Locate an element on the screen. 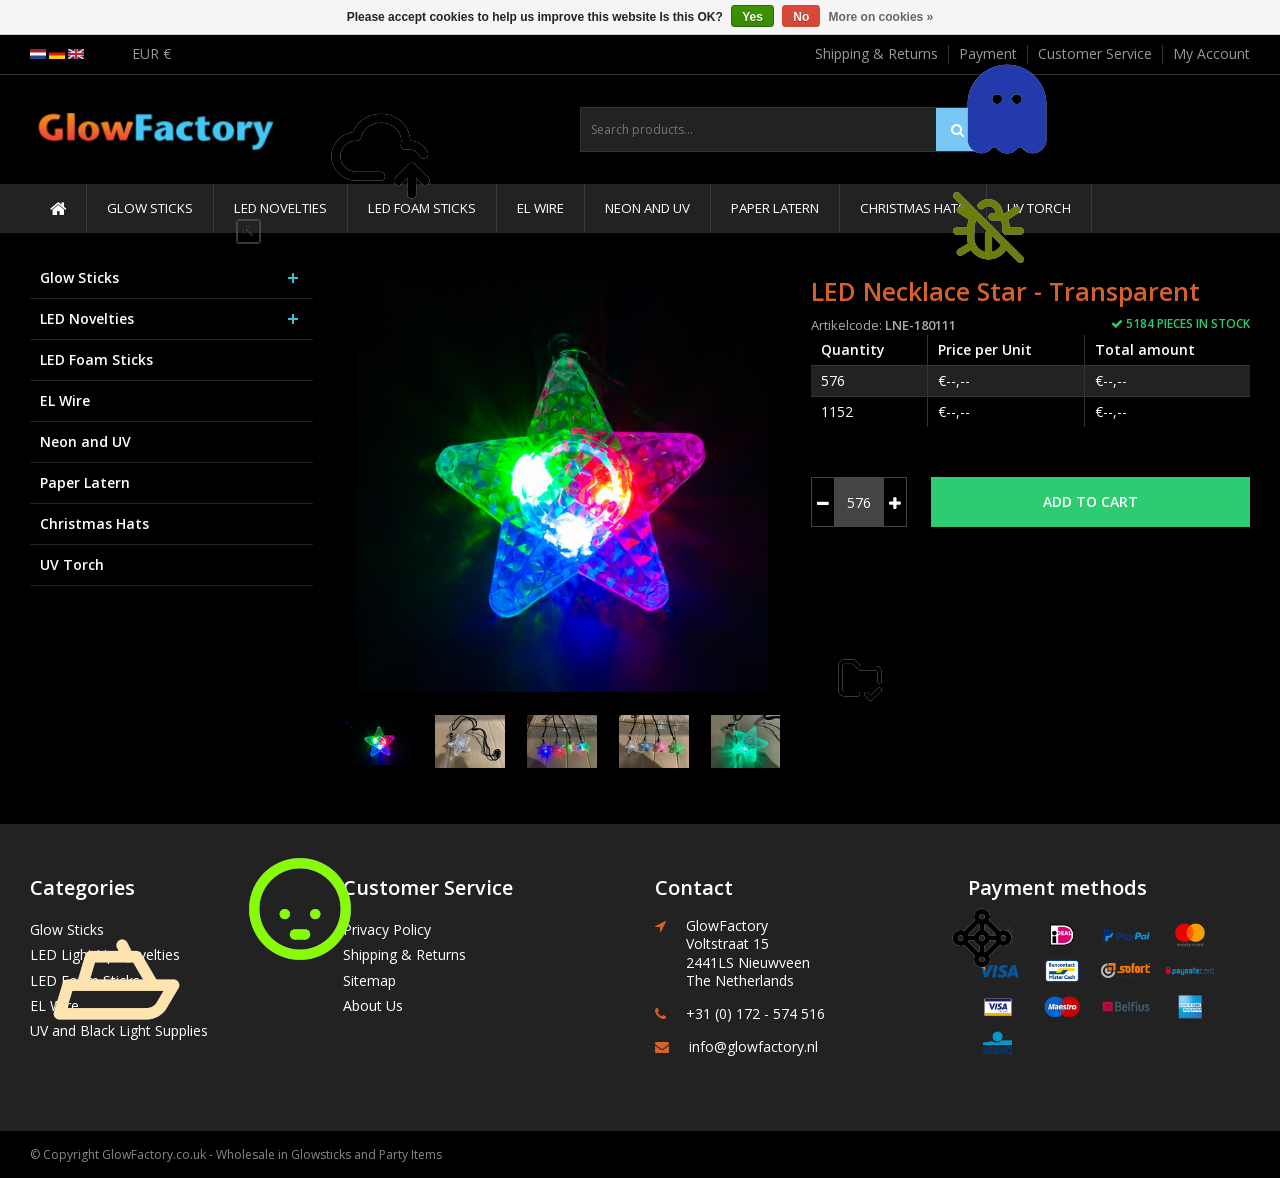 This screenshot has width=1280, height=1178. upload file to cloud storage is located at coordinates (380, 149).